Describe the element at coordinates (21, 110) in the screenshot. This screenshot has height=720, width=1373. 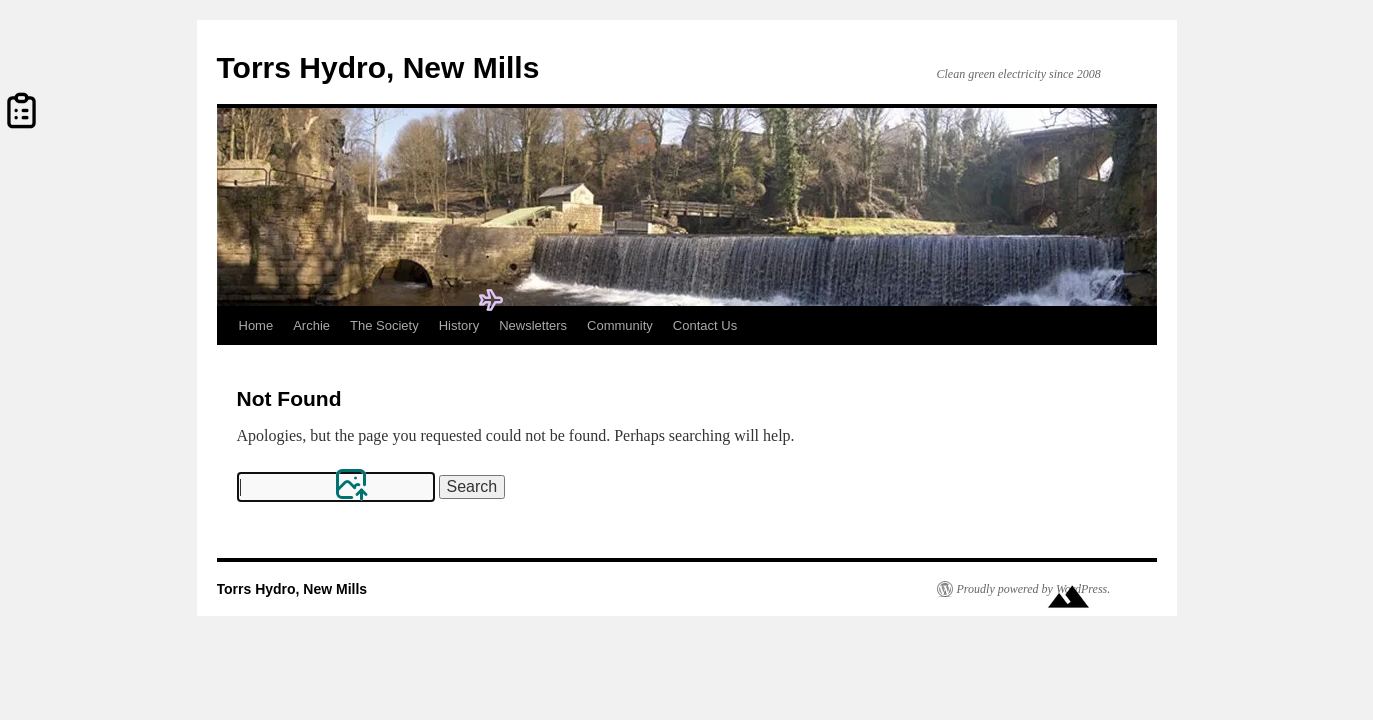
I see `view checklist or task list` at that location.